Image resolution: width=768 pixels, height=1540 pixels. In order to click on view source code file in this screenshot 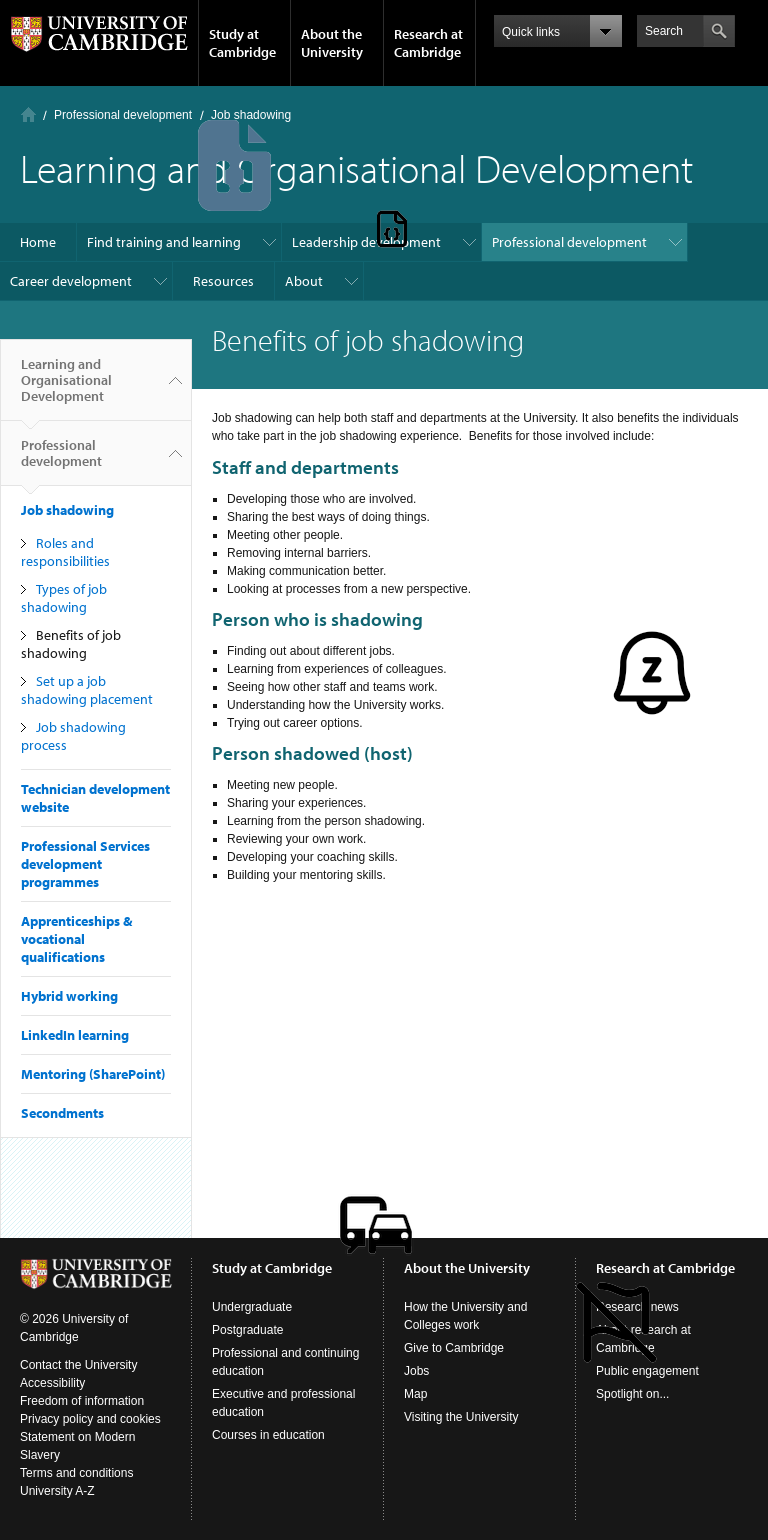, I will do `click(234, 165)`.